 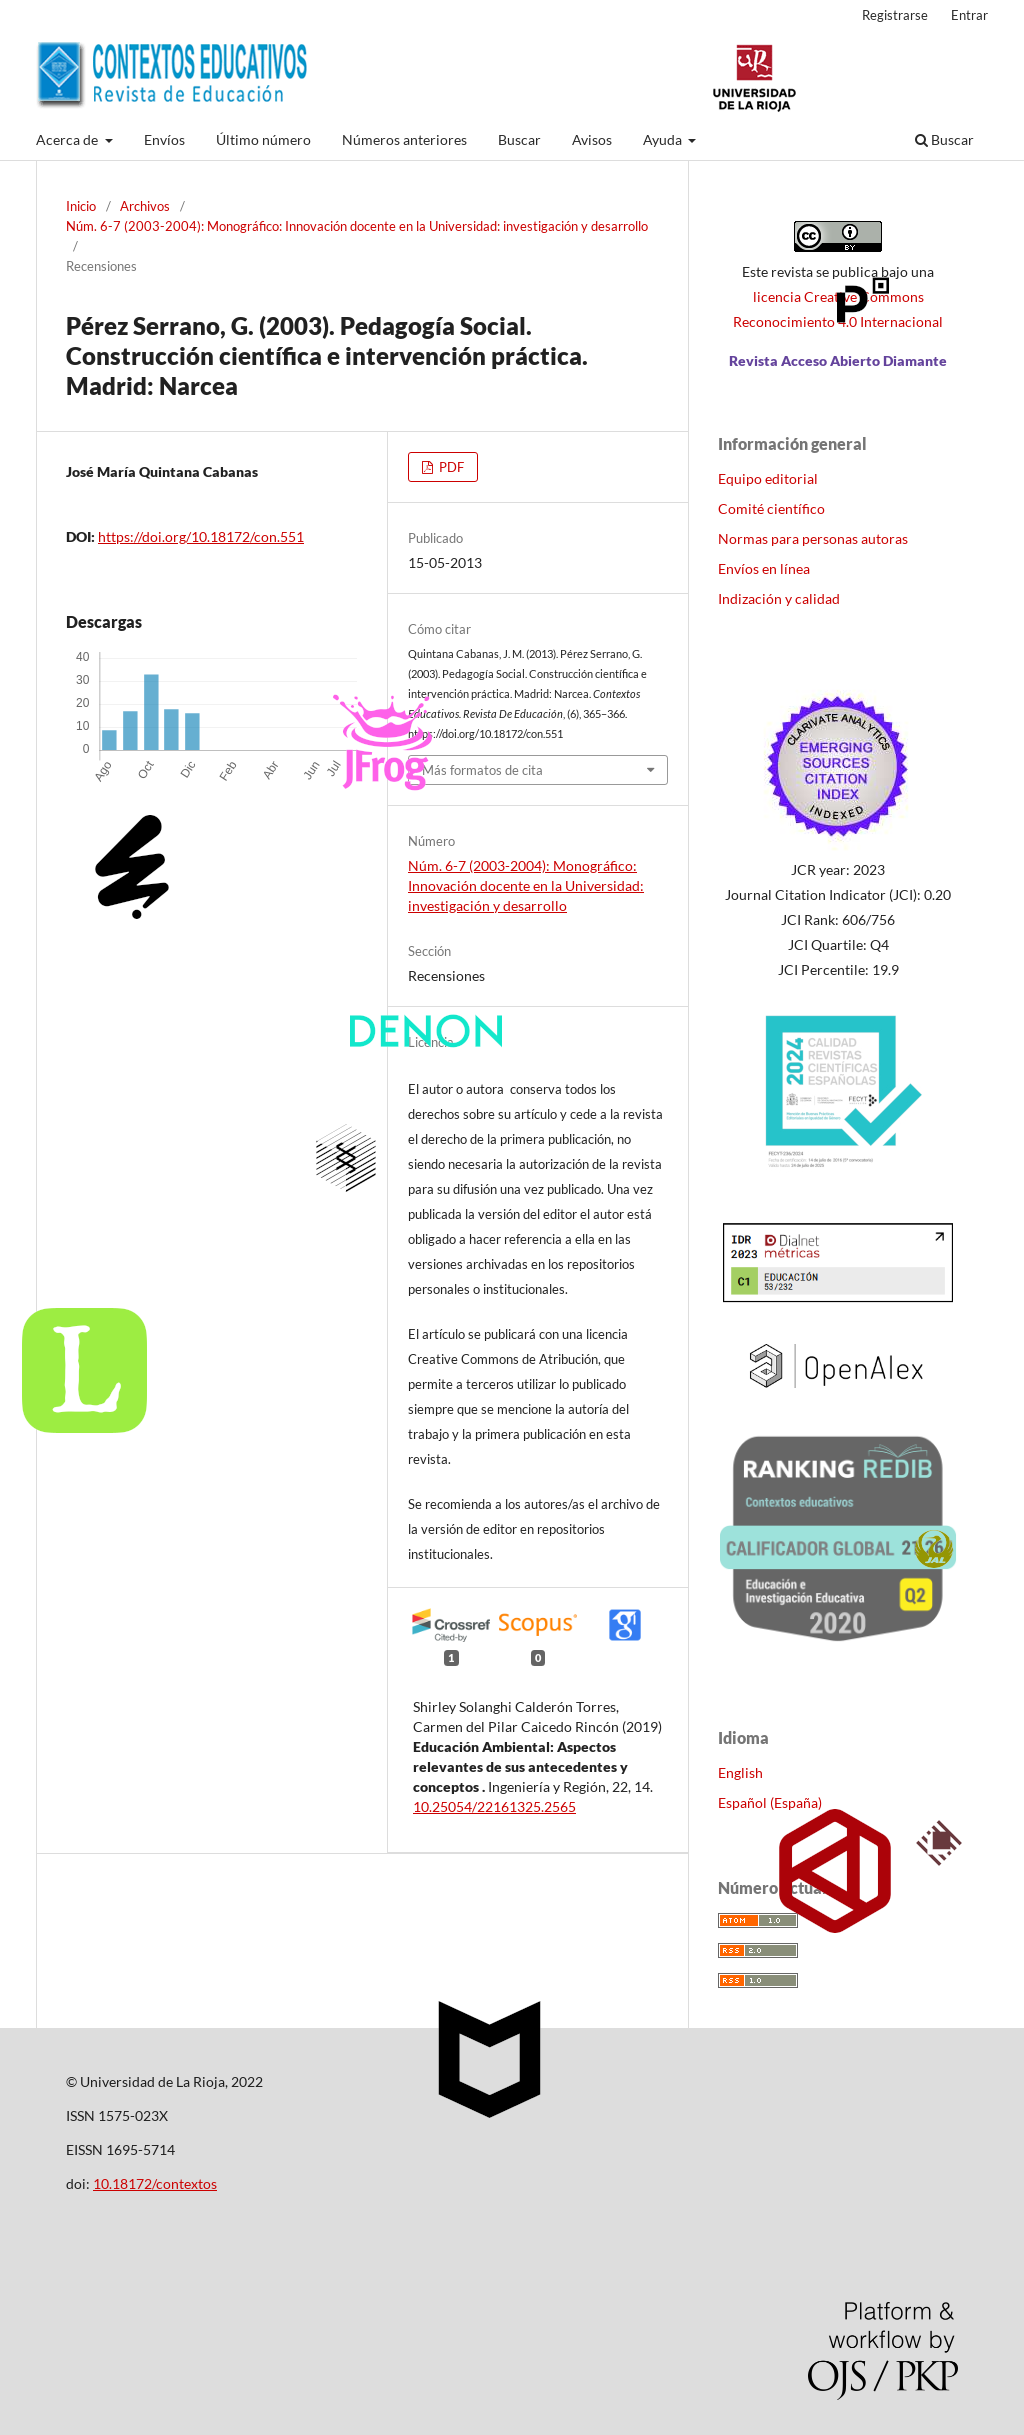 What do you see at coordinates (835, 1871) in the screenshot?
I see `pdm python package manager logo` at bounding box center [835, 1871].